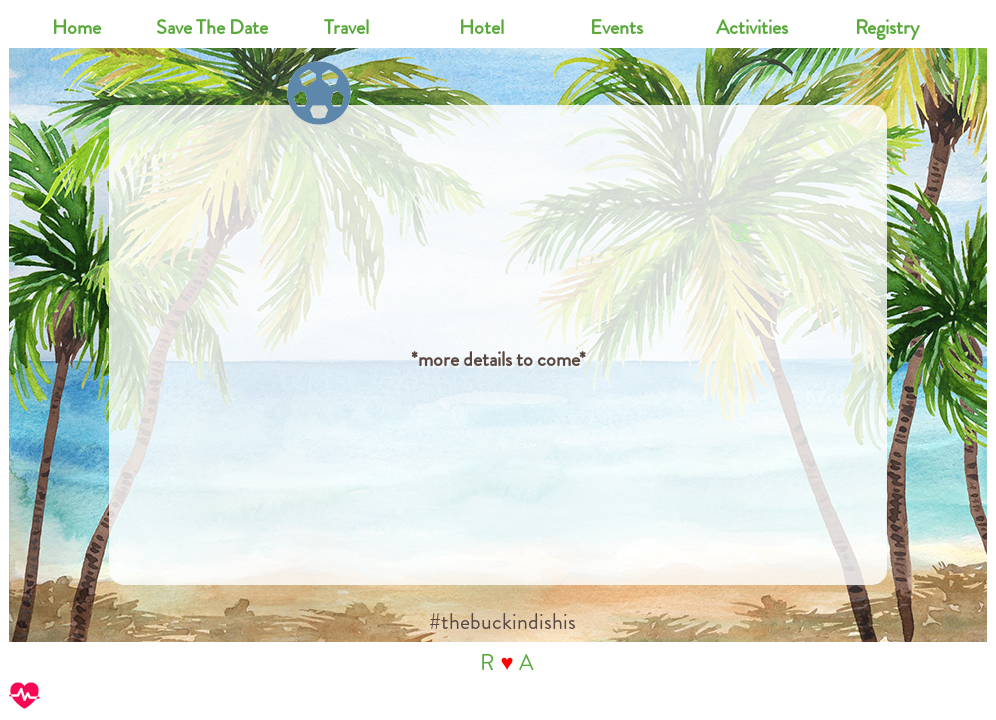 Image resolution: width=996 pixels, height=720 pixels. What do you see at coordinates (319, 93) in the screenshot?
I see `access football or soccer content` at bounding box center [319, 93].